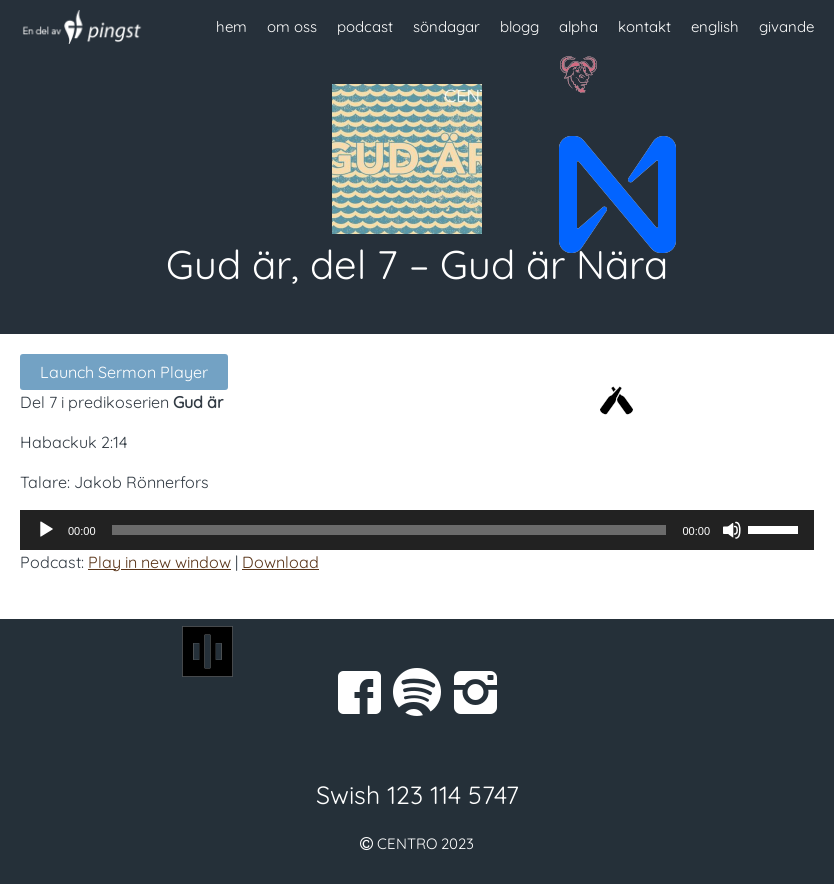 This screenshot has height=884, width=834. What do you see at coordinates (578, 74) in the screenshot?
I see `gnu project logo` at bounding box center [578, 74].